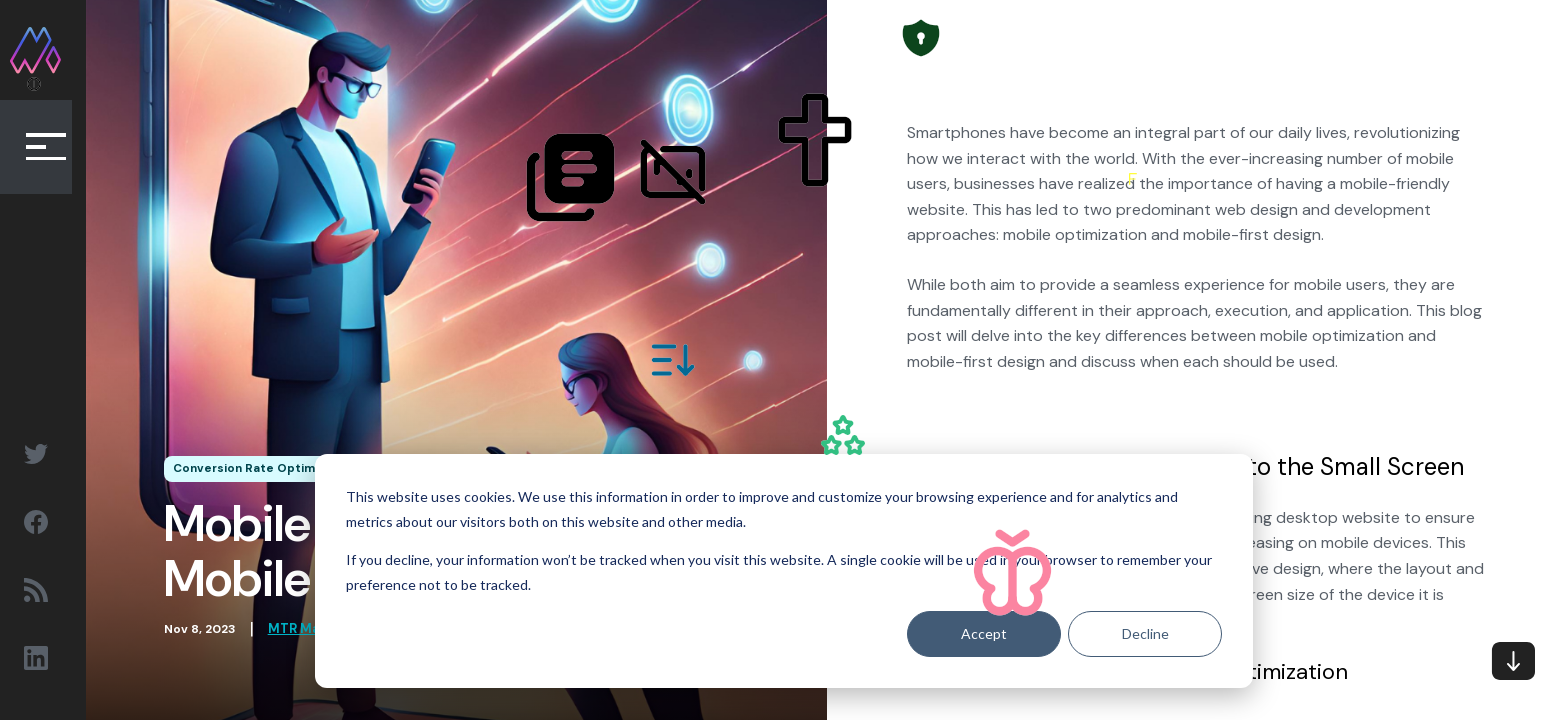 Image resolution: width=1568 pixels, height=720 pixels. I want to click on view ratings or reviews, so click(843, 435).